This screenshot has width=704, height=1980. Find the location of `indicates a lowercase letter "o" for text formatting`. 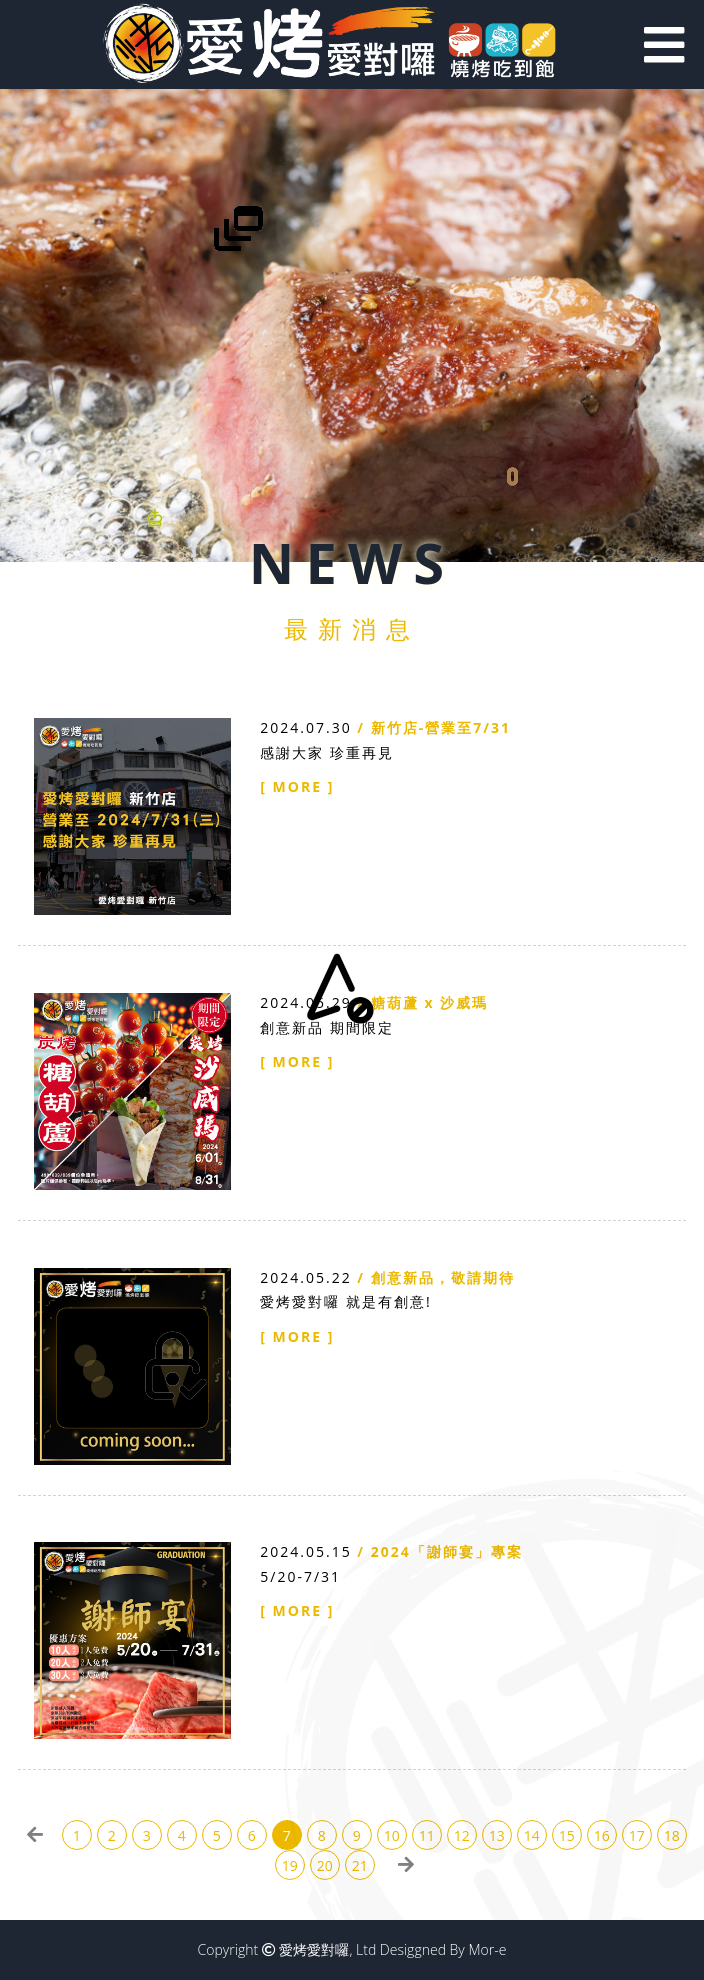

indicates a lowercase letter "o" for text formatting is located at coordinates (512, 476).